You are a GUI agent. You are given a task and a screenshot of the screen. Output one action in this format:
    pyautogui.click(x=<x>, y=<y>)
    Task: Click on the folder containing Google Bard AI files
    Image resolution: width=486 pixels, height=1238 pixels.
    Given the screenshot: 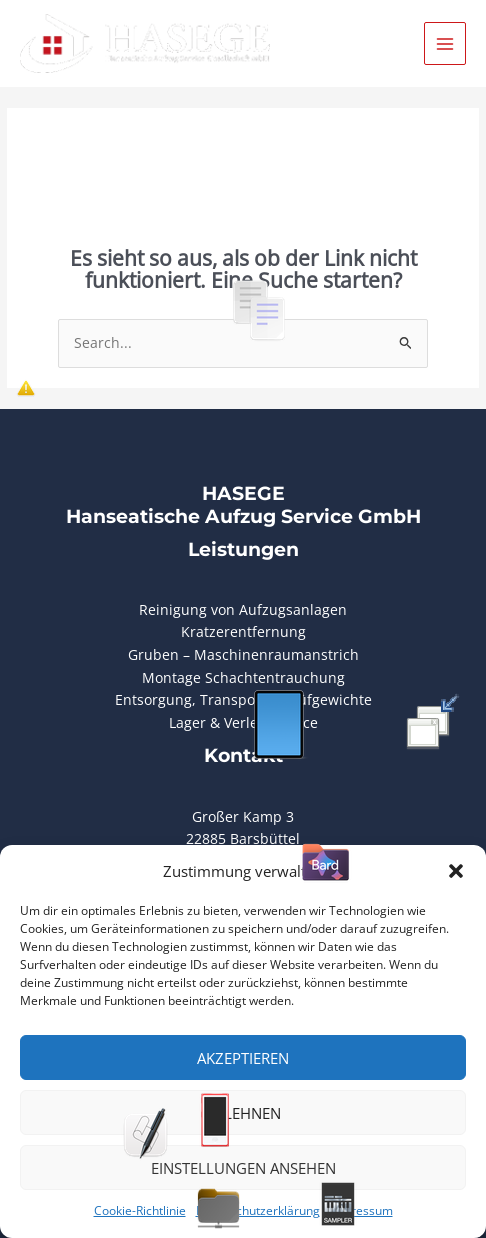 What is the action you would take?
    pyautogui.click(x=325, y=863)
    